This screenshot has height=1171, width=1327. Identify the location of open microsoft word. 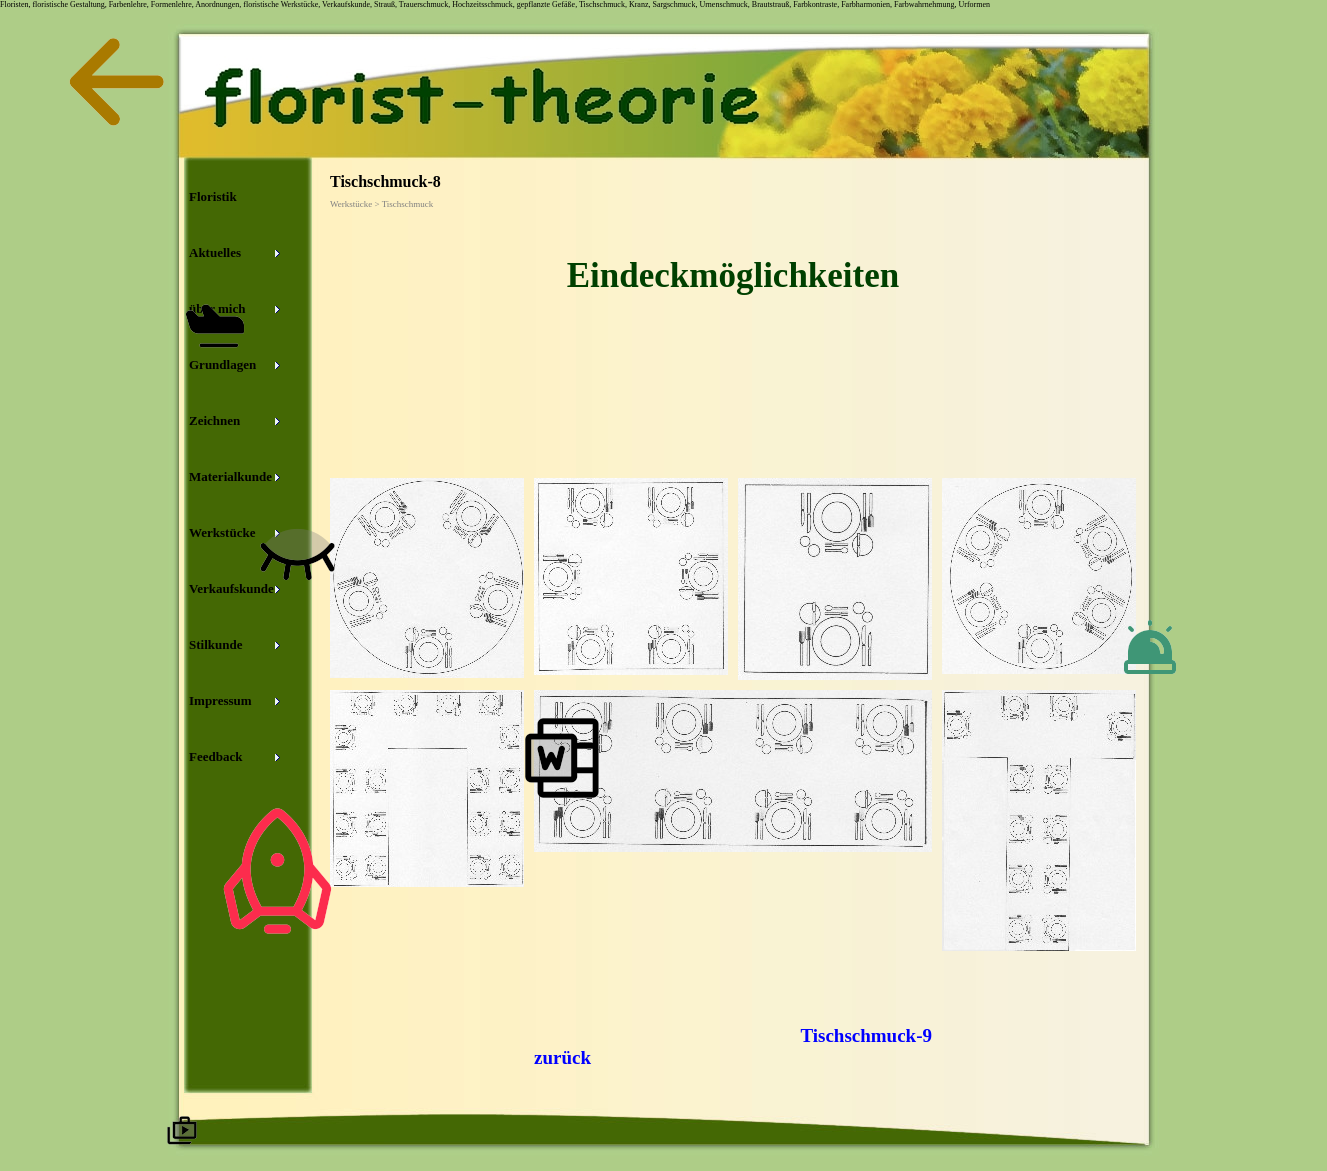
(565, 758).